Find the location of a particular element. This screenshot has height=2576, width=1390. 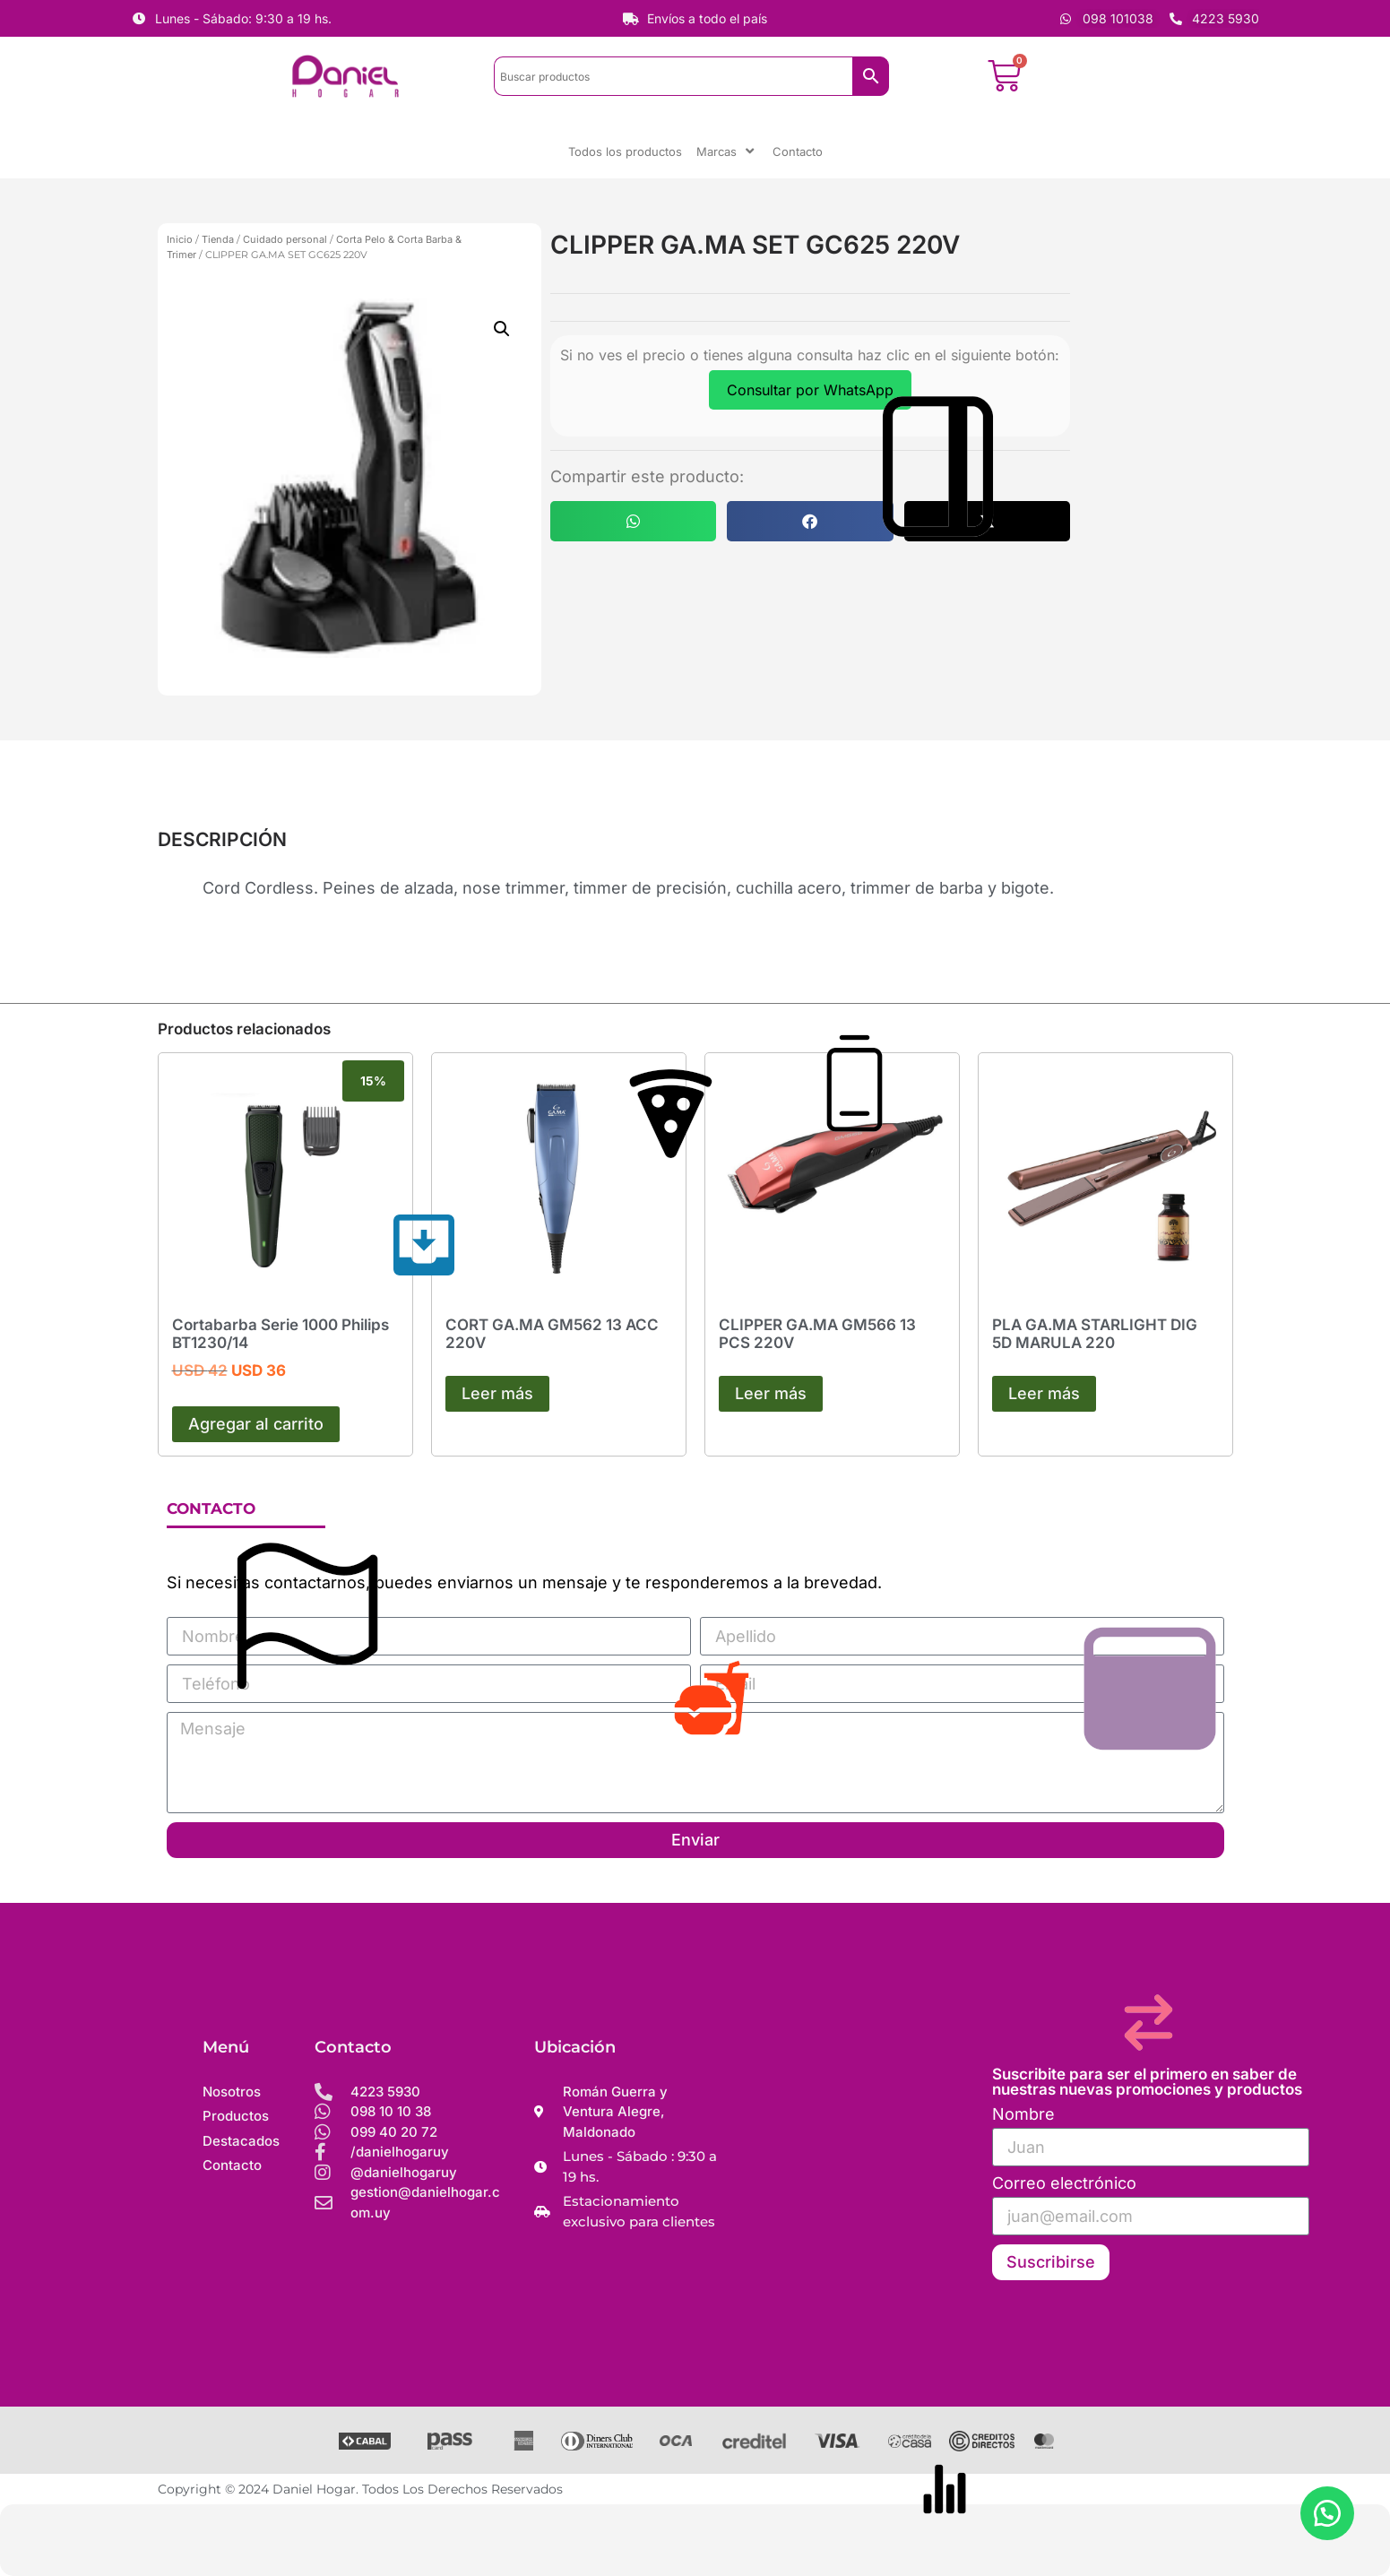

flag or report content is located at coordinates (301, 1612).